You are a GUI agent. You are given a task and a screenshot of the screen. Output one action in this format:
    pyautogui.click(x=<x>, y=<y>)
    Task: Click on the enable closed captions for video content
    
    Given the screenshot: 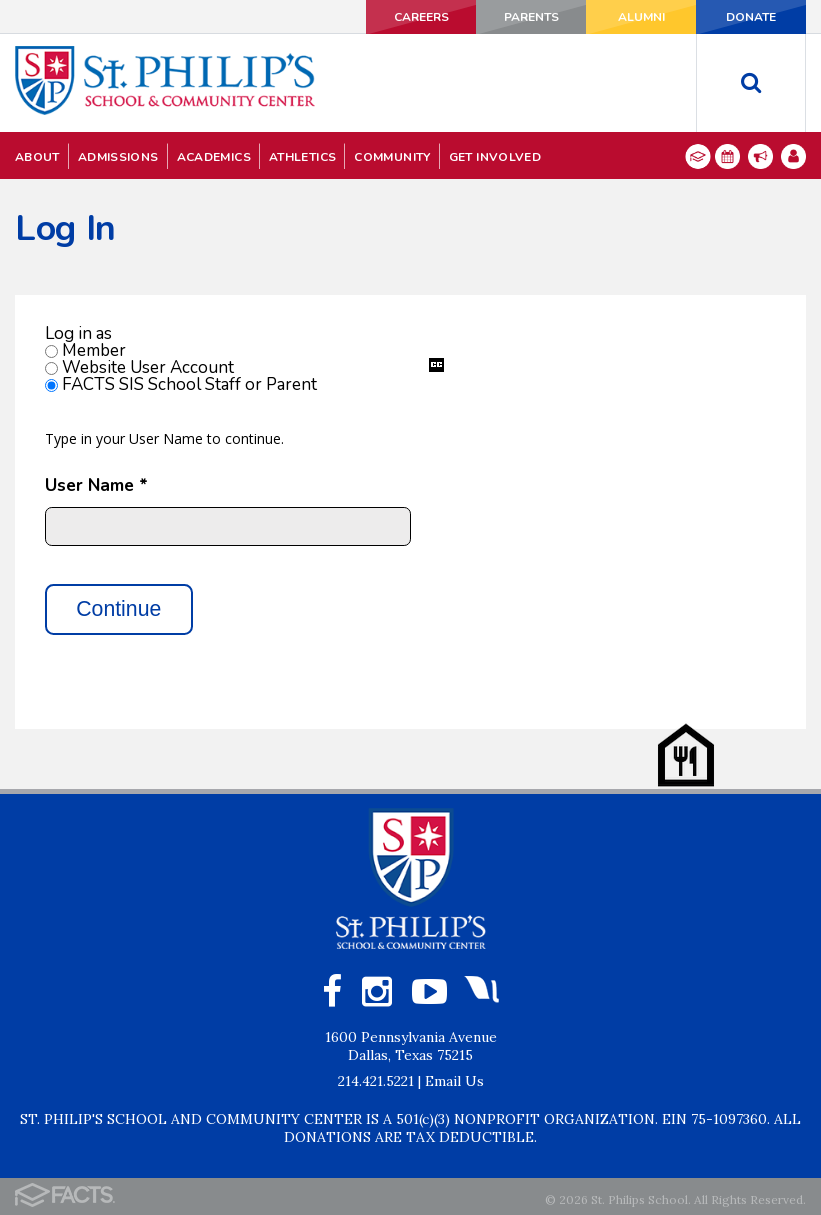 What is the action you would take?
    pyautogui.click(x=436, y=364)
    